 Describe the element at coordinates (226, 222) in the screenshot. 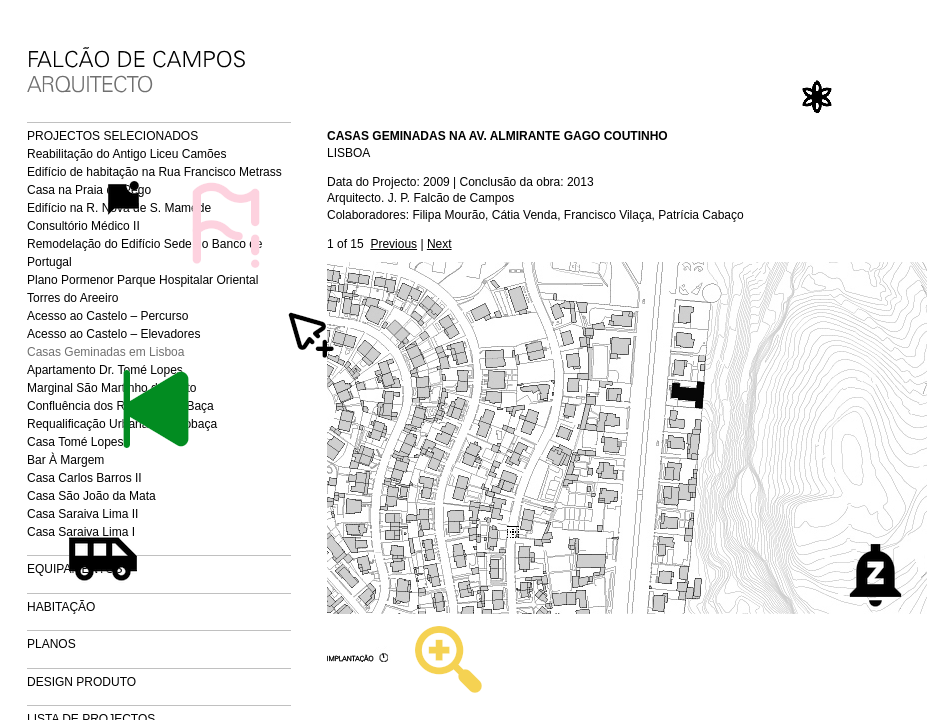

I see `report or flag content with an urgent issue` at that location.